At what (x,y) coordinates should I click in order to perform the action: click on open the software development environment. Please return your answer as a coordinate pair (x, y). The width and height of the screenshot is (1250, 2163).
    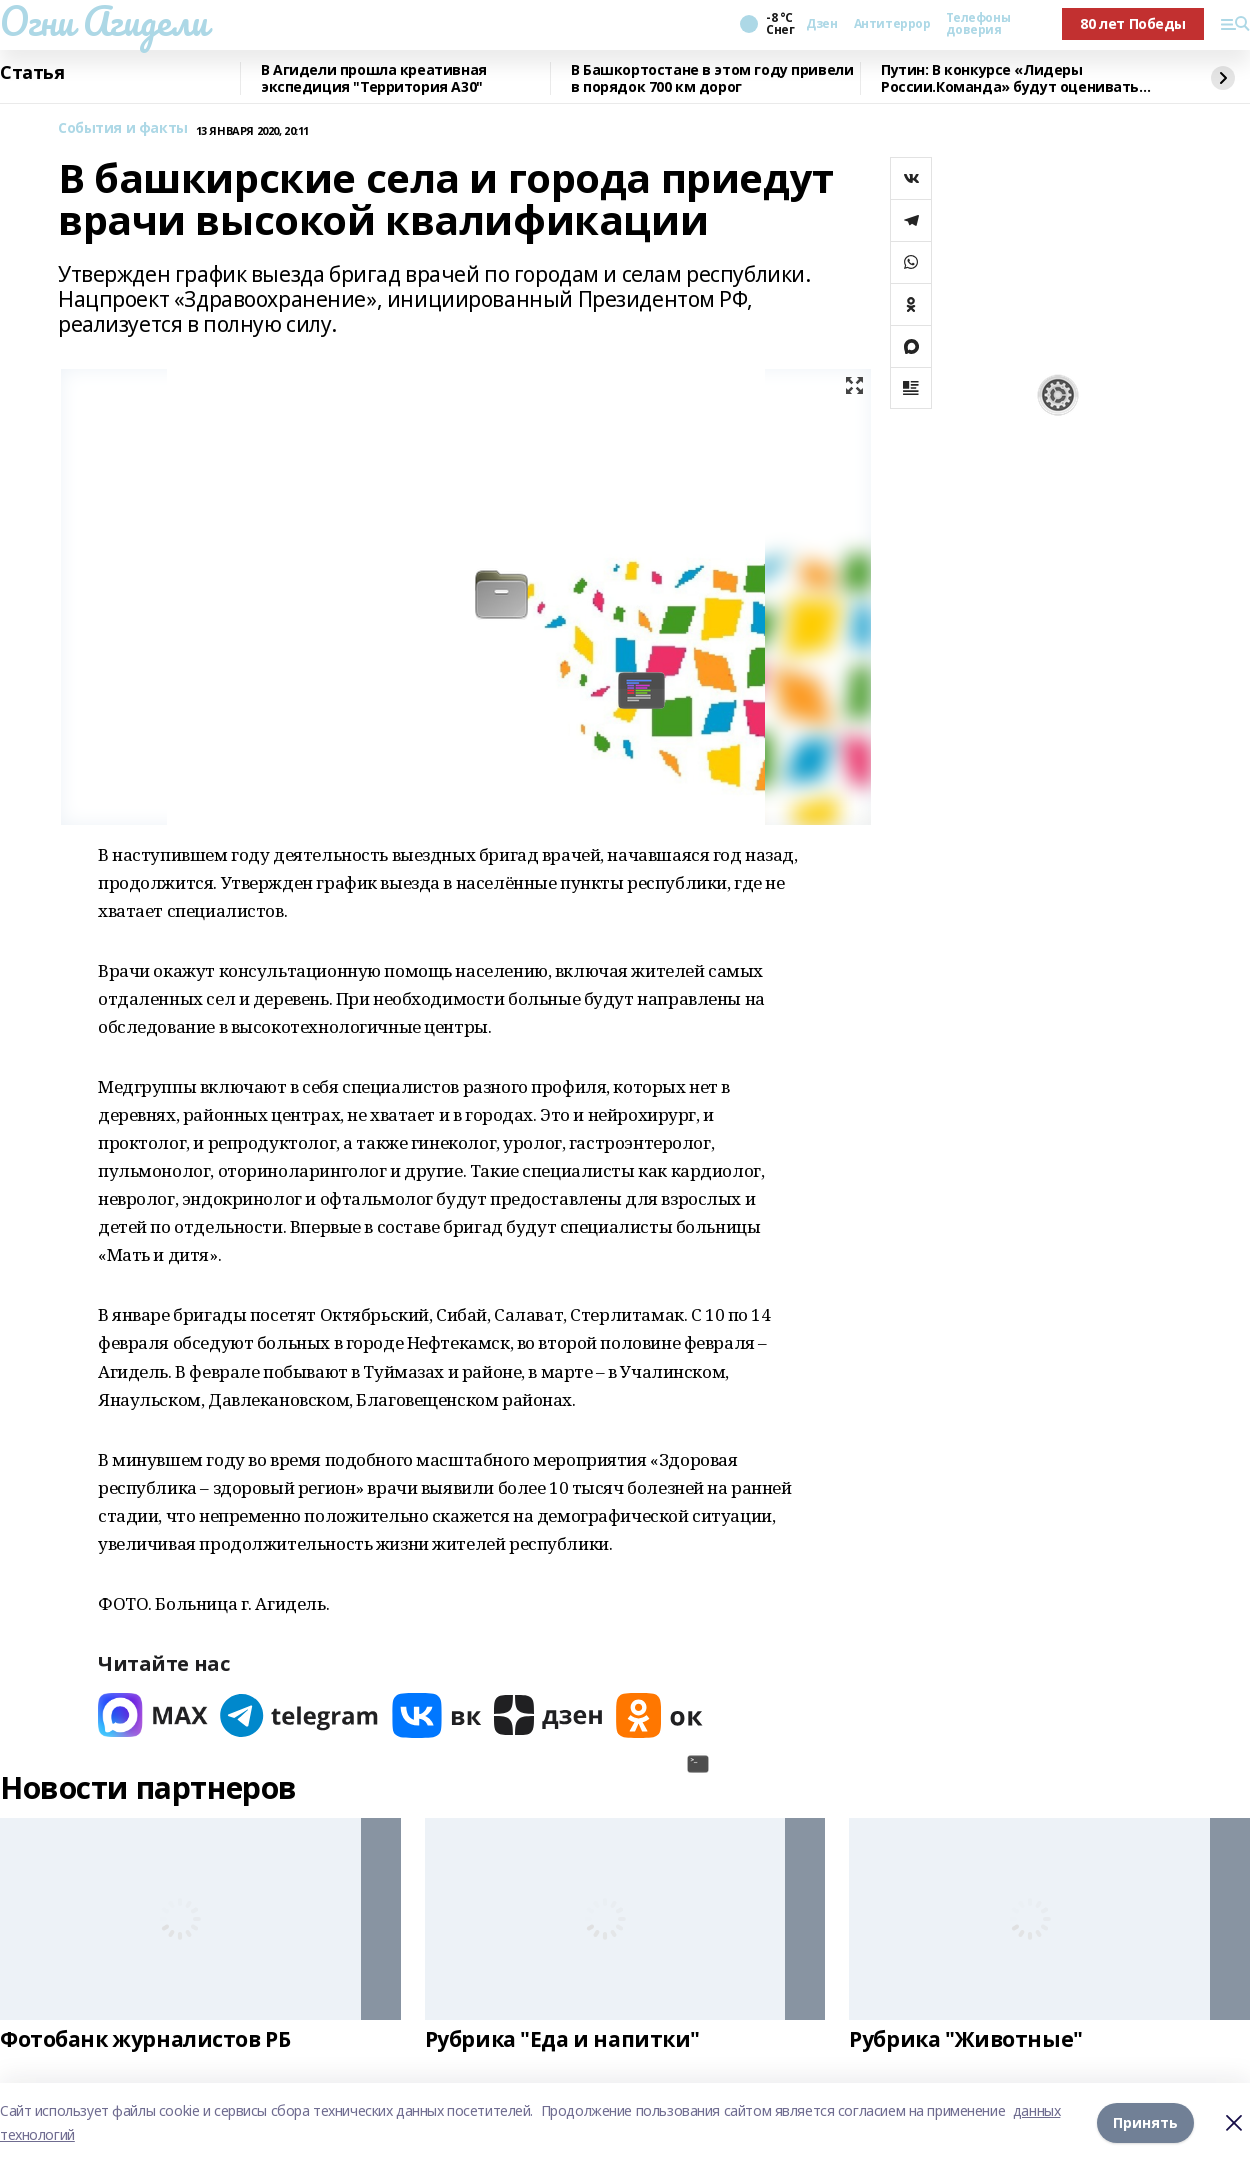
    Looking at the image, I should click on (641, 690).